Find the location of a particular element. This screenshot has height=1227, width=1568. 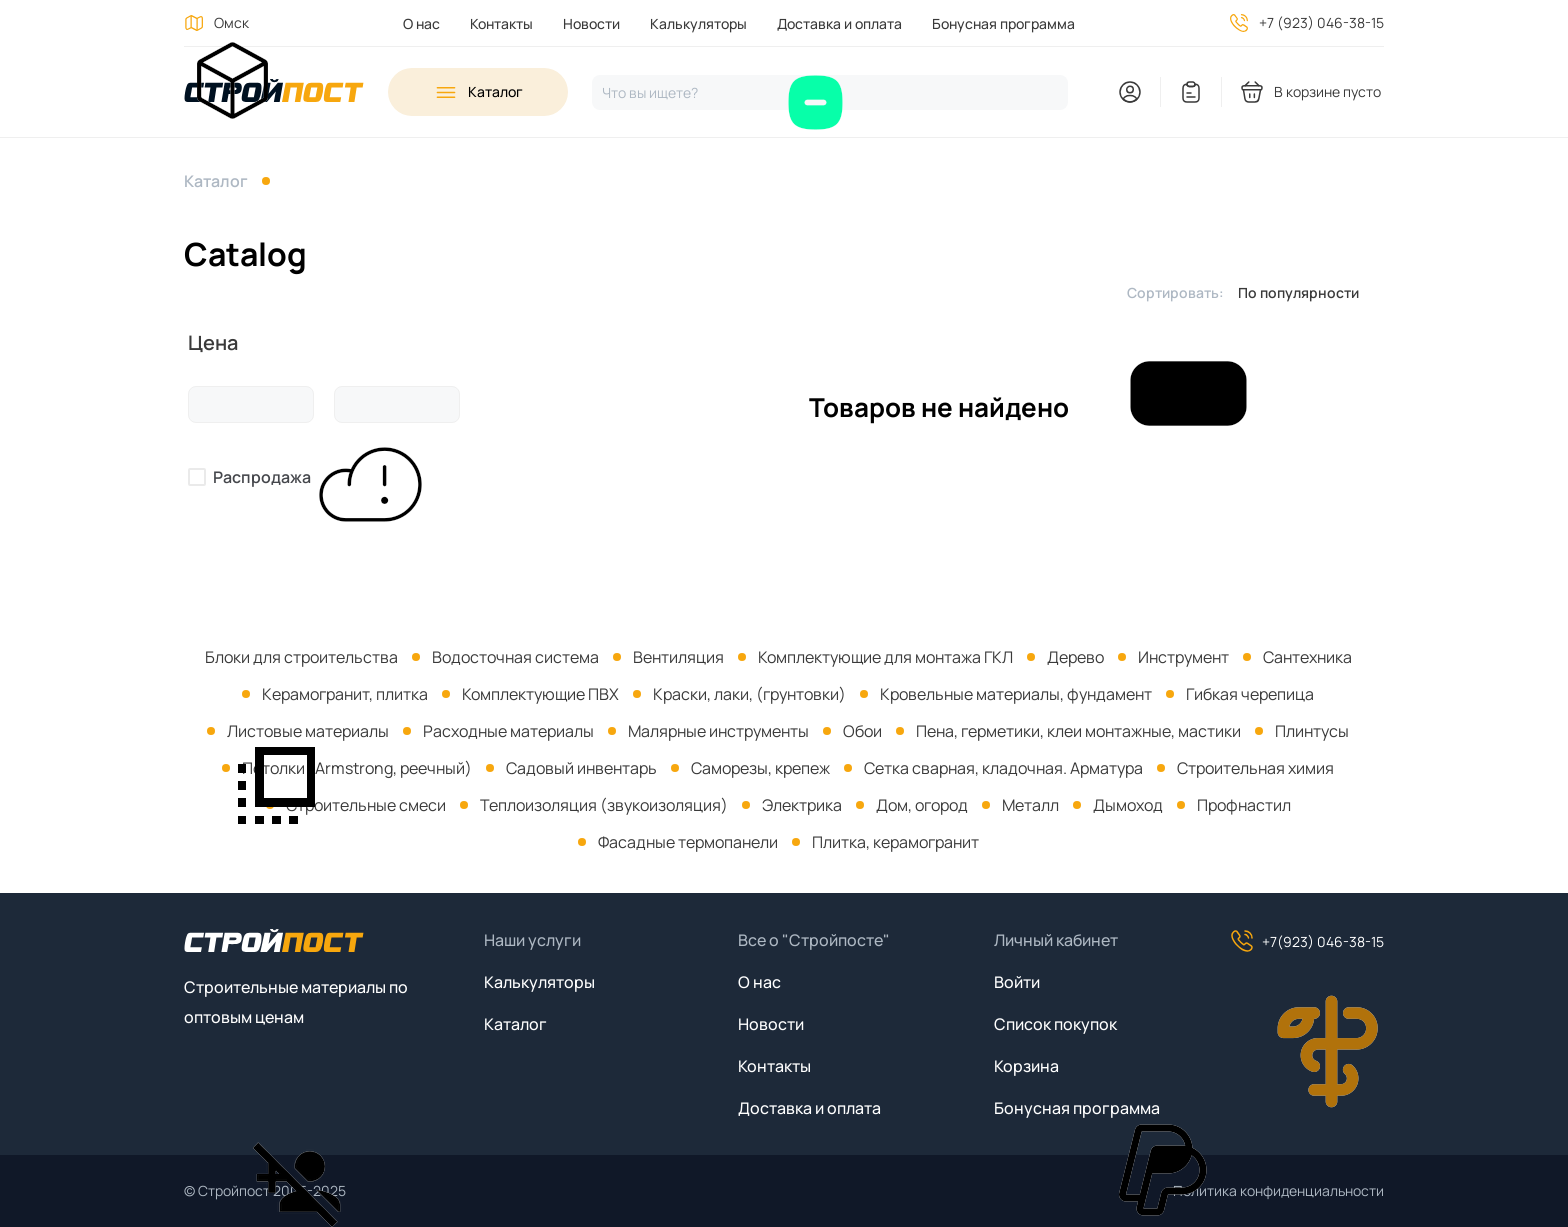

pay with PayPal is located at coordinates (1161, 1170).